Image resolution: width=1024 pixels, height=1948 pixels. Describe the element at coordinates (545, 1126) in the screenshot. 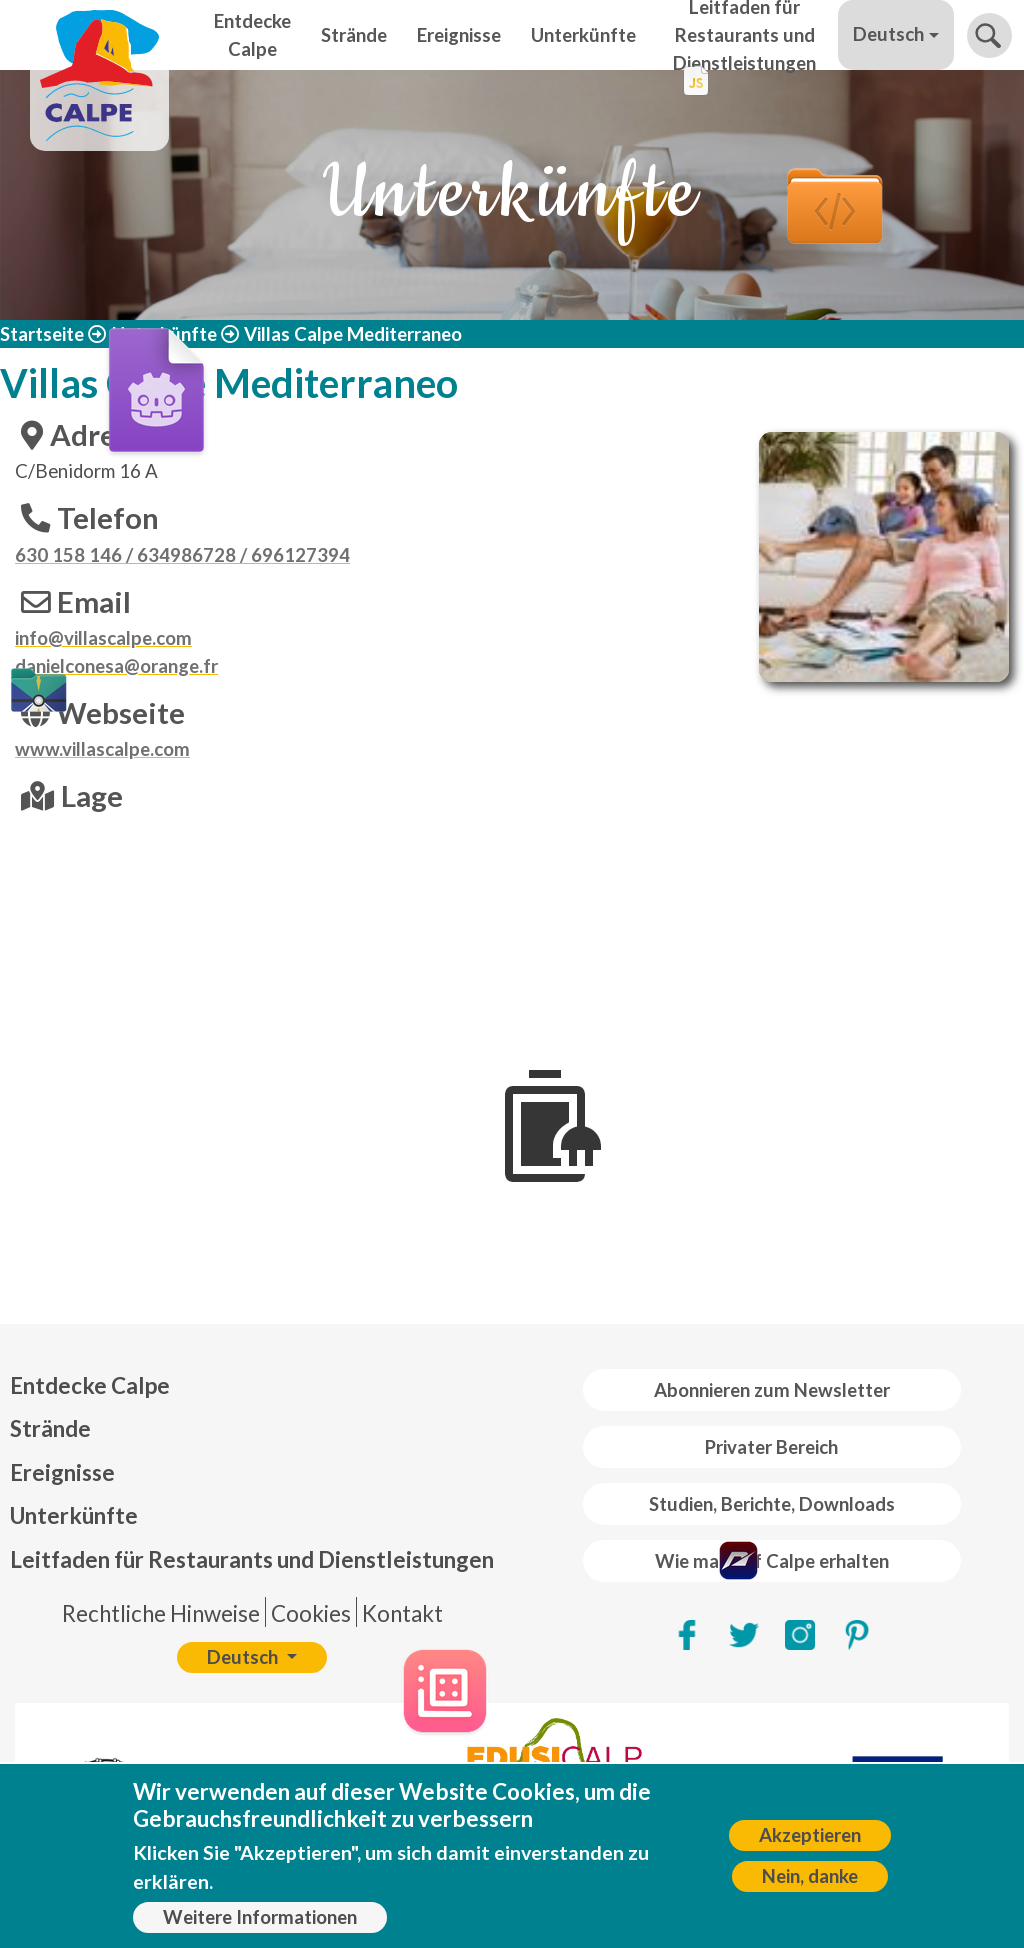

I see `view battery and power management settings` at that location.